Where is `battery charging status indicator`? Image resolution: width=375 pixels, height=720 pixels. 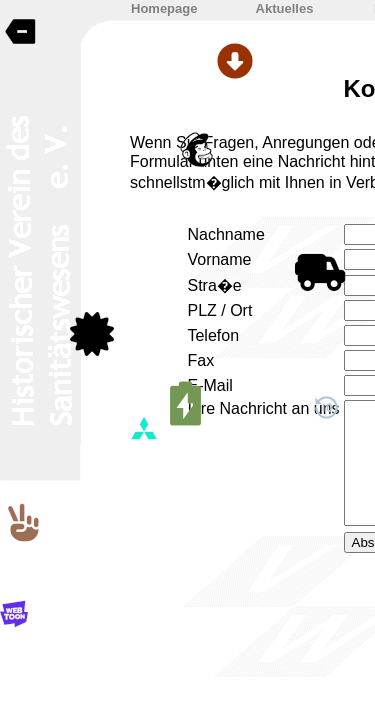 battery charging status indicator is located at coordinates (185, 403).